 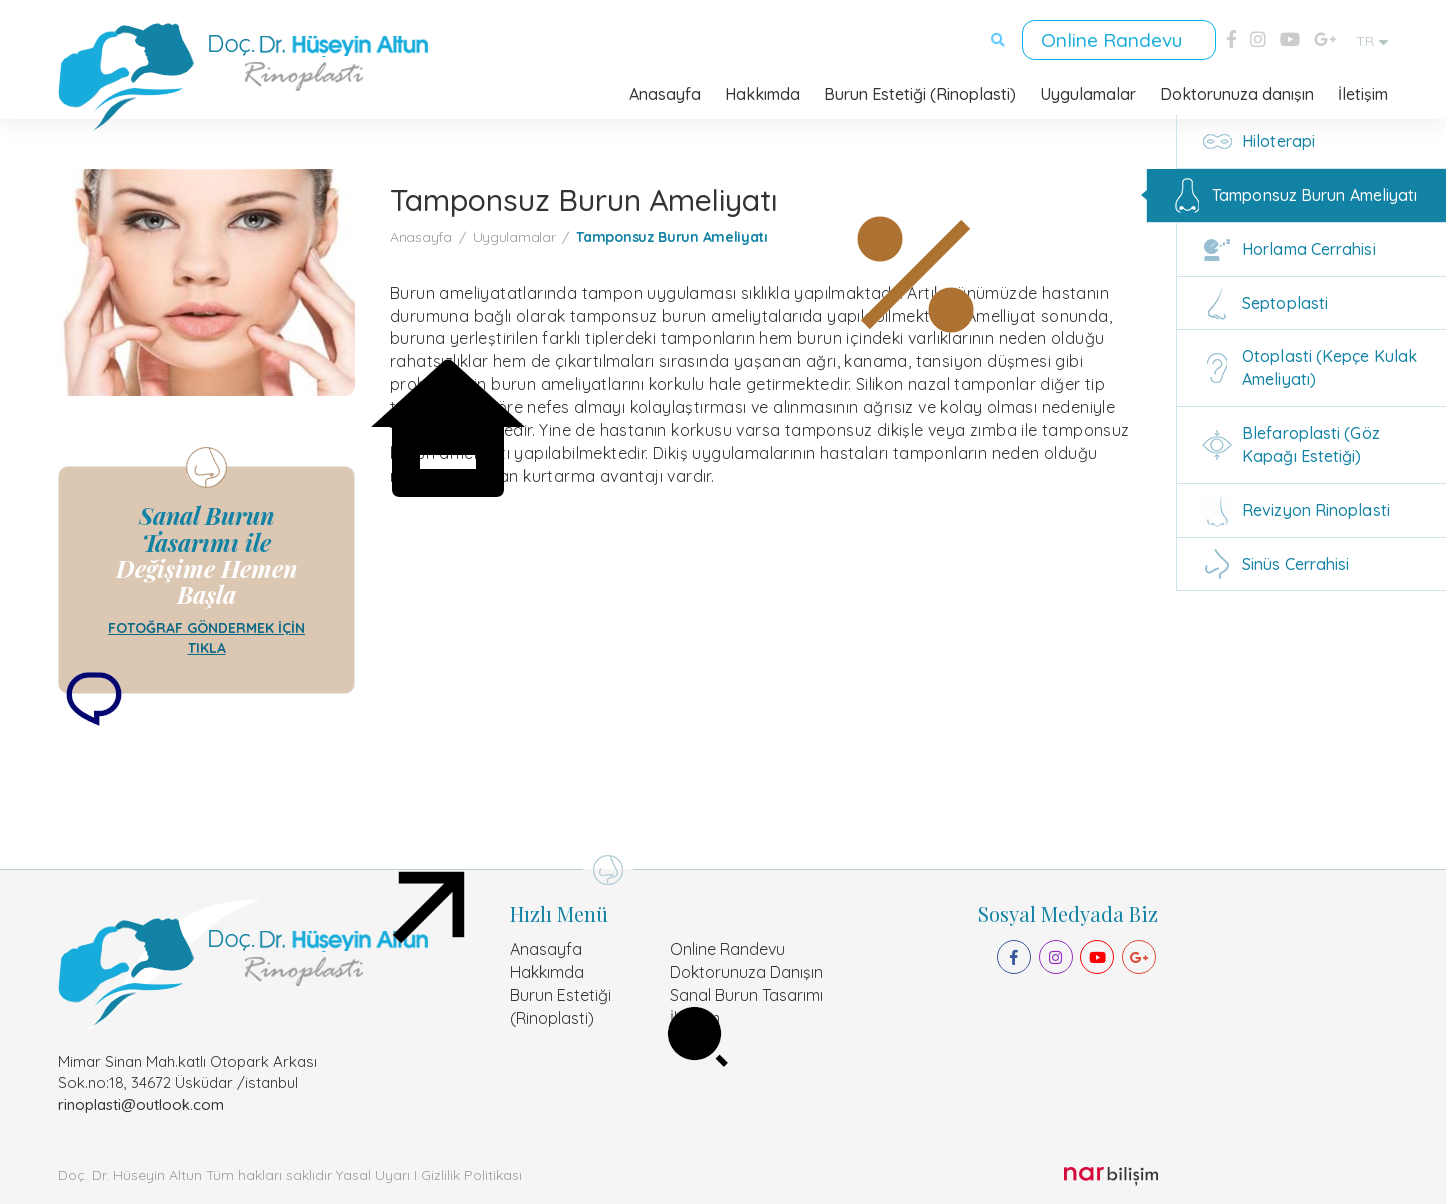 I want to click on open link in new tab or window, so click(x=428, y=907).